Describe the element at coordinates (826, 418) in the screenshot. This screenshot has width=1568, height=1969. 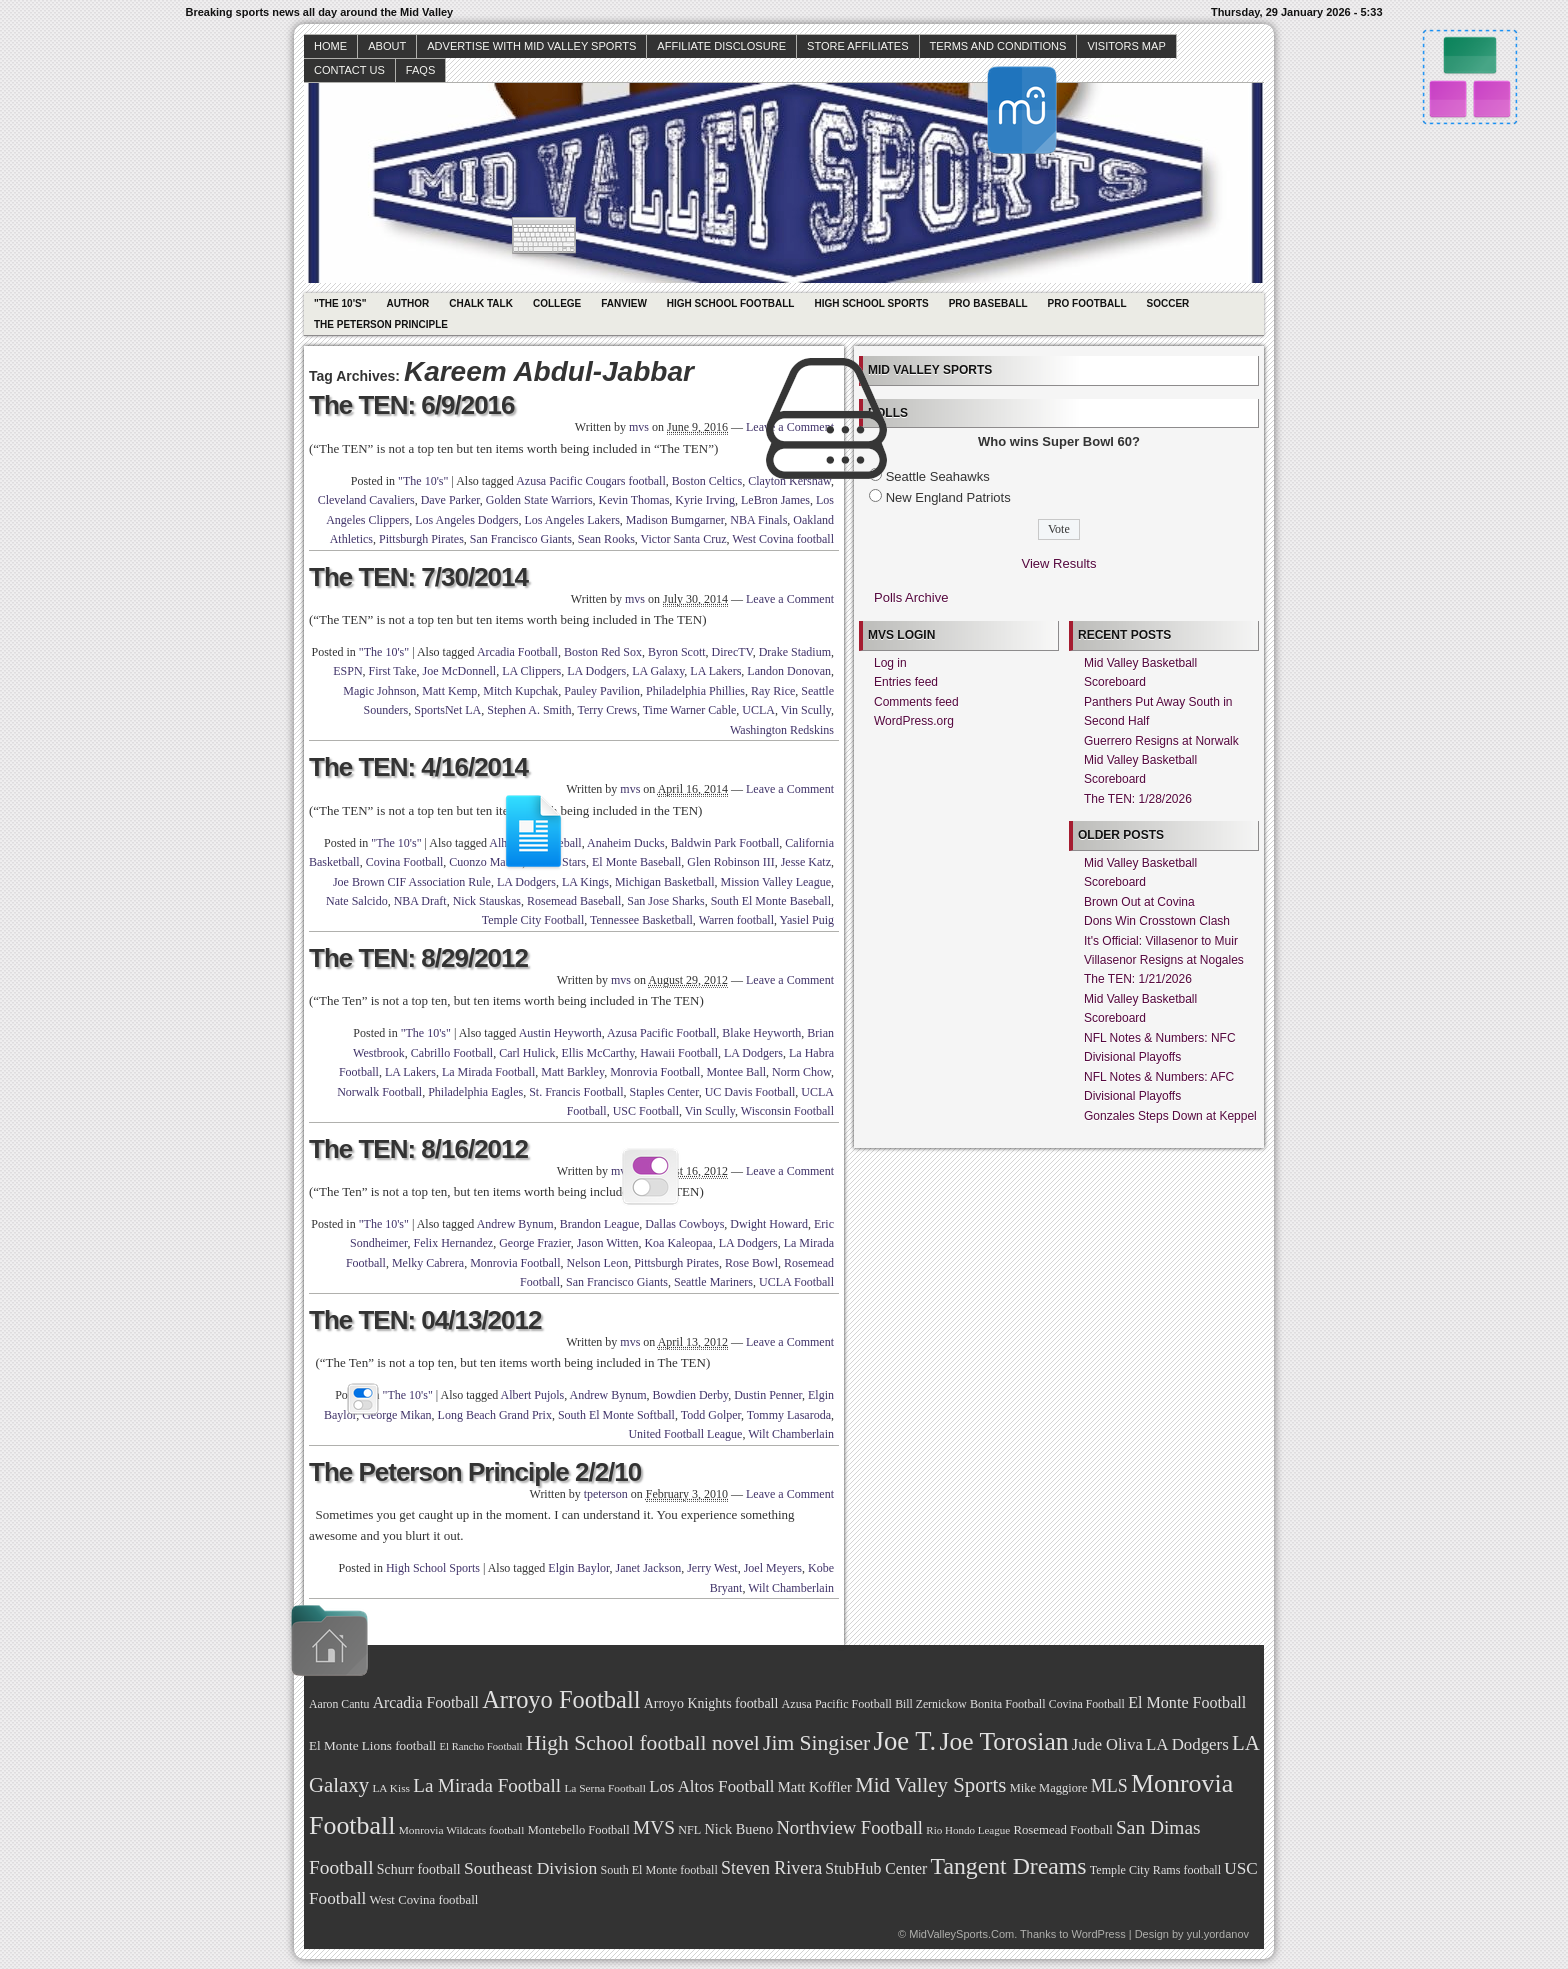
I see `access connected storage drives` at that location.